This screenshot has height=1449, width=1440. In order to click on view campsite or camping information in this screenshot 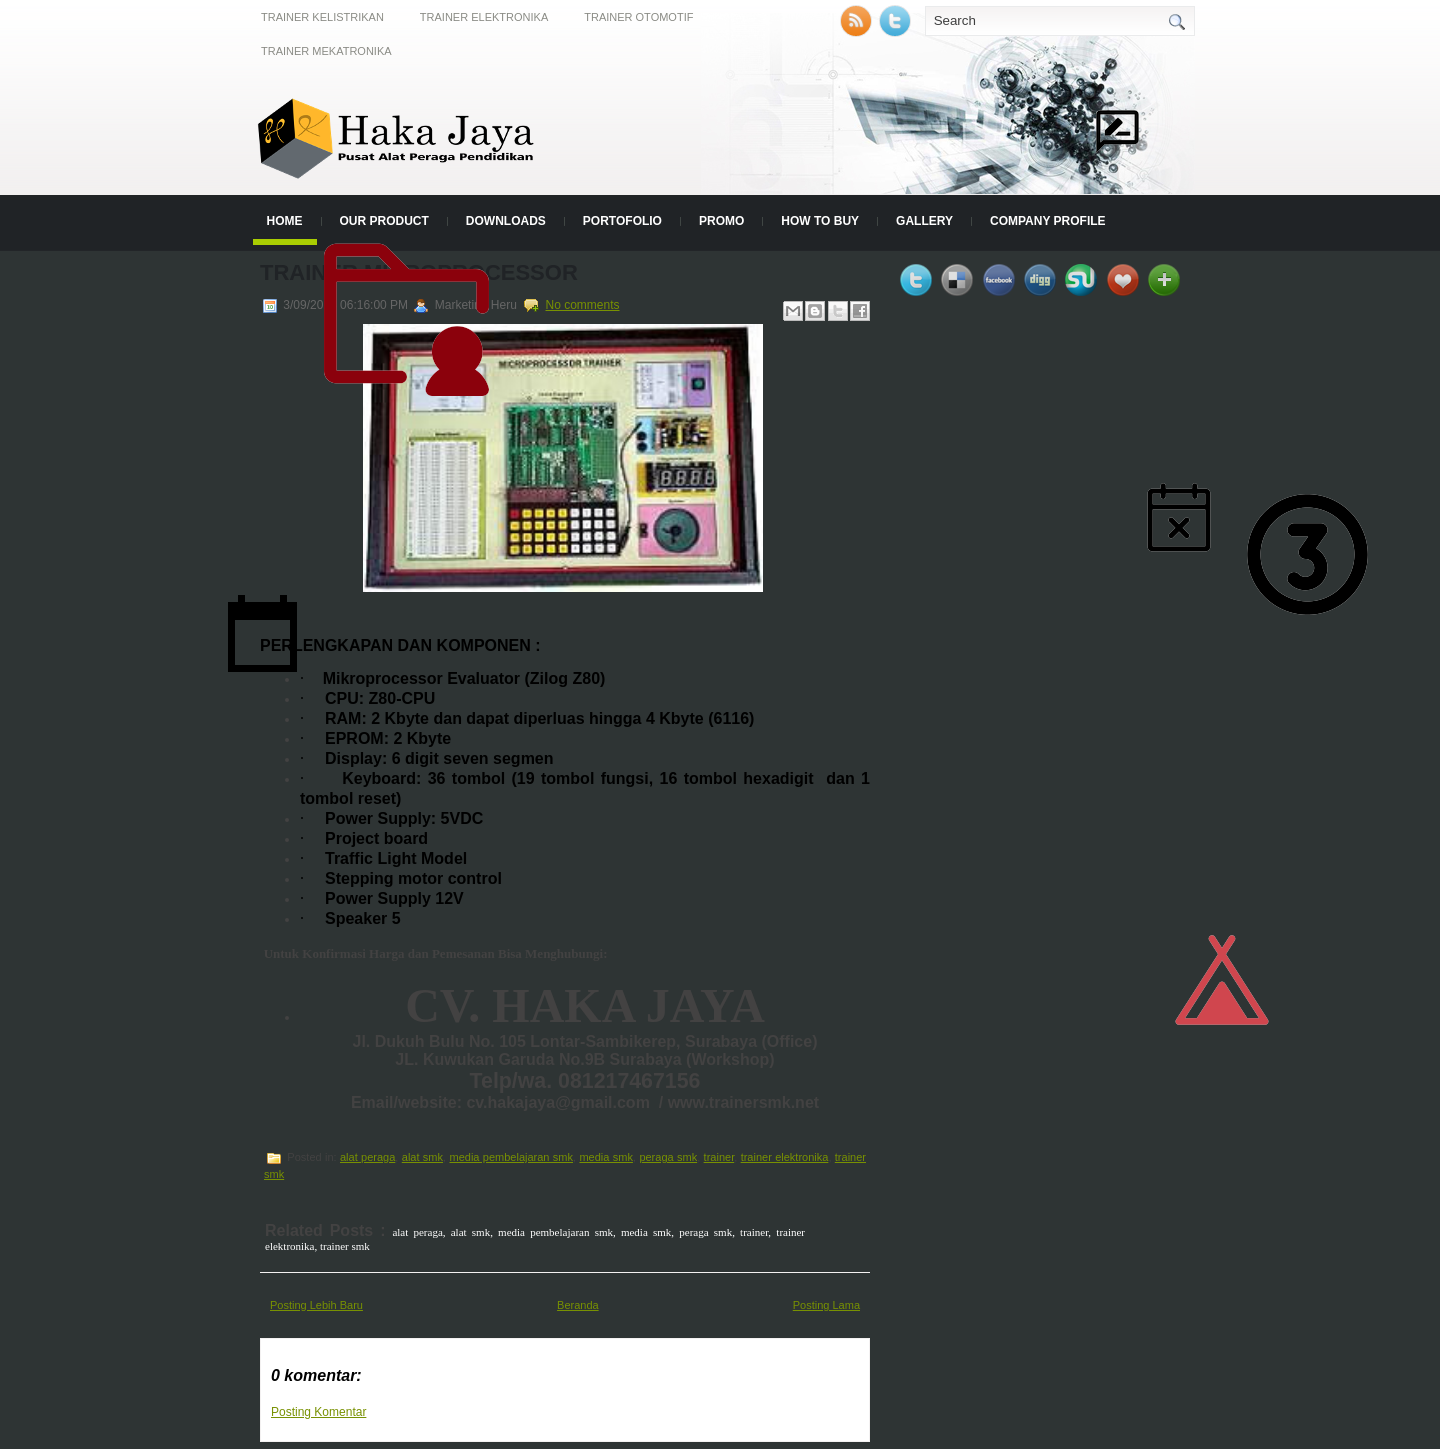, I will do `click(1222, 985)`.